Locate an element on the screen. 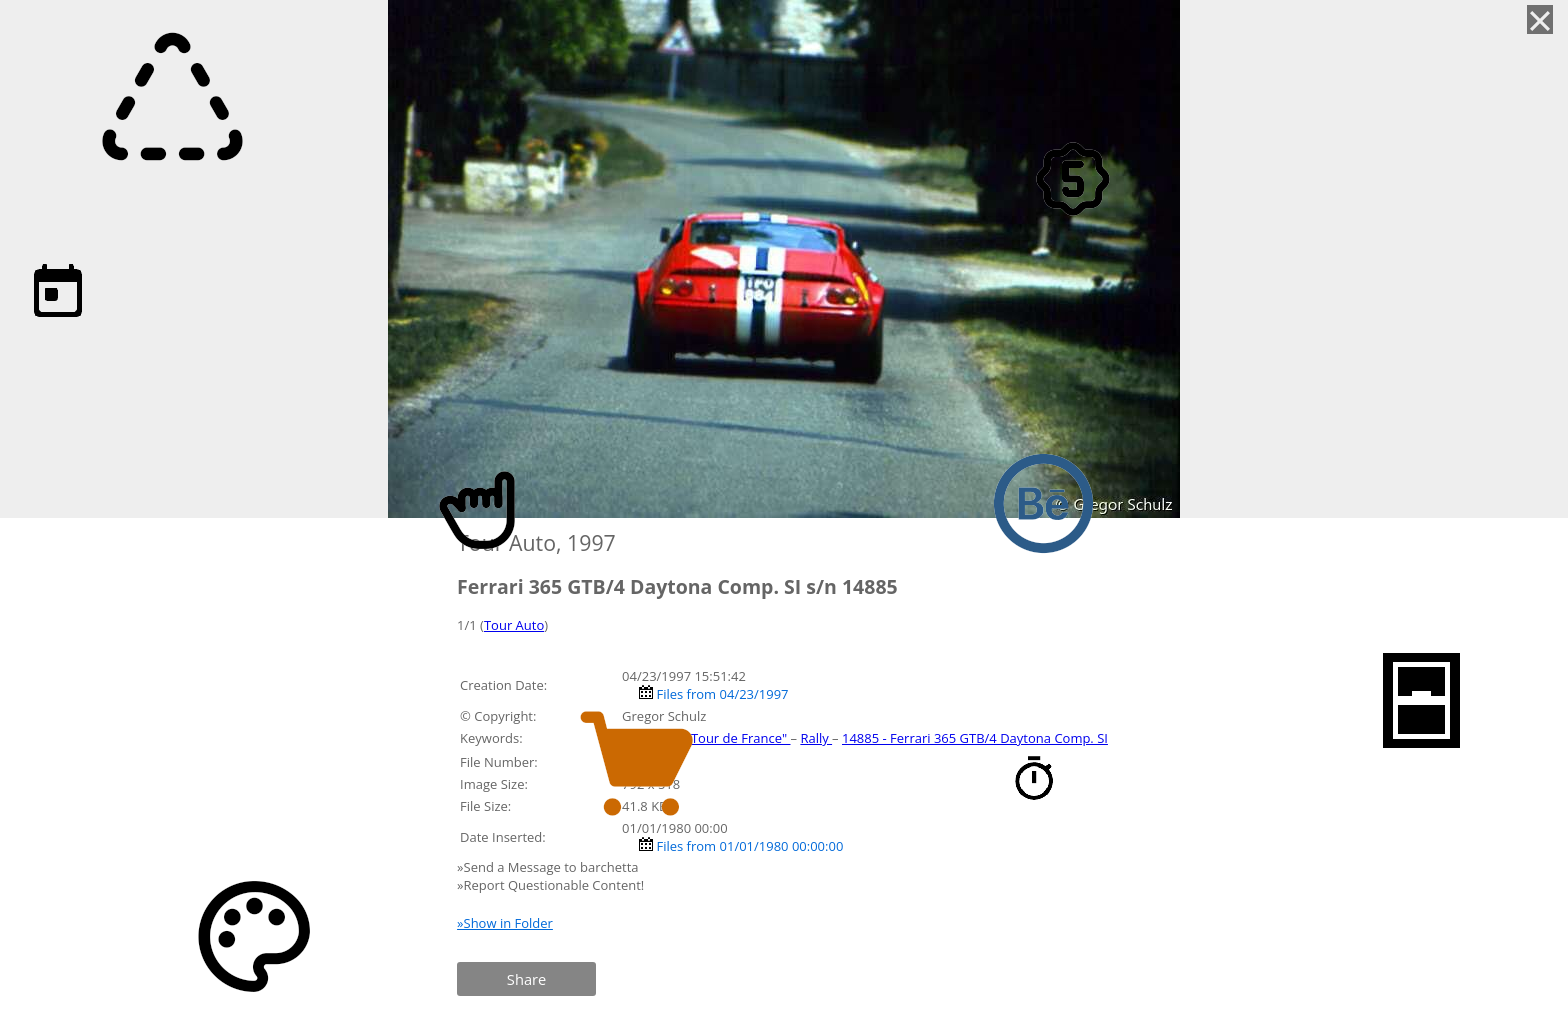  visit Behance profile is located at coordinates (1043, 503).